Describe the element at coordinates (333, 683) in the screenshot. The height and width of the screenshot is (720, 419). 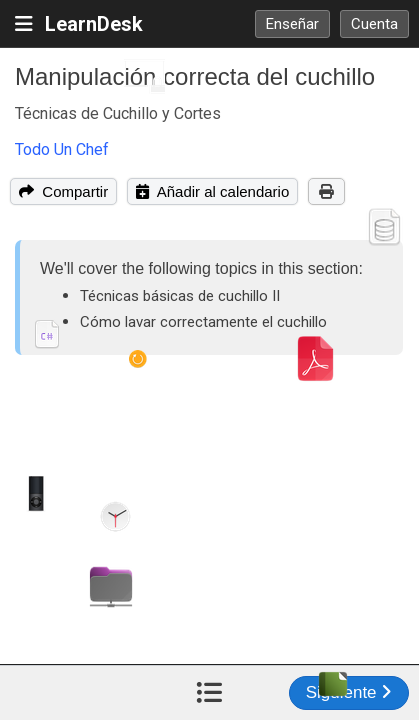
I see `change desktop wallpaper settings` at that location.